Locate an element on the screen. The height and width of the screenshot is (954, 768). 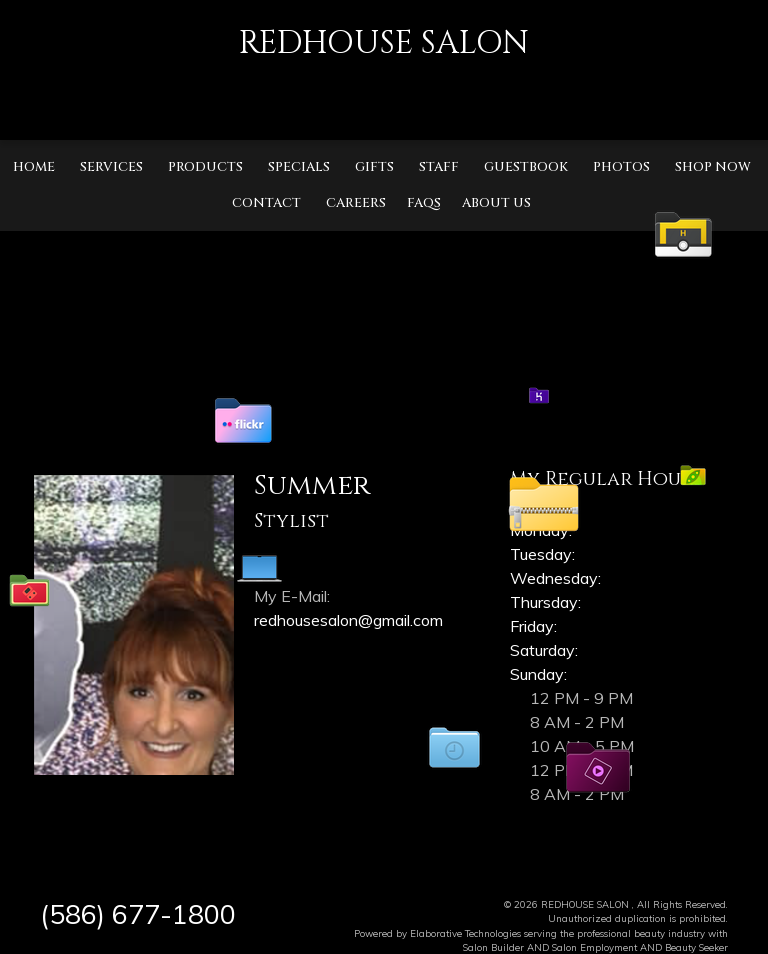
folder containing Heroku project files is located at coordinates (539, 396).